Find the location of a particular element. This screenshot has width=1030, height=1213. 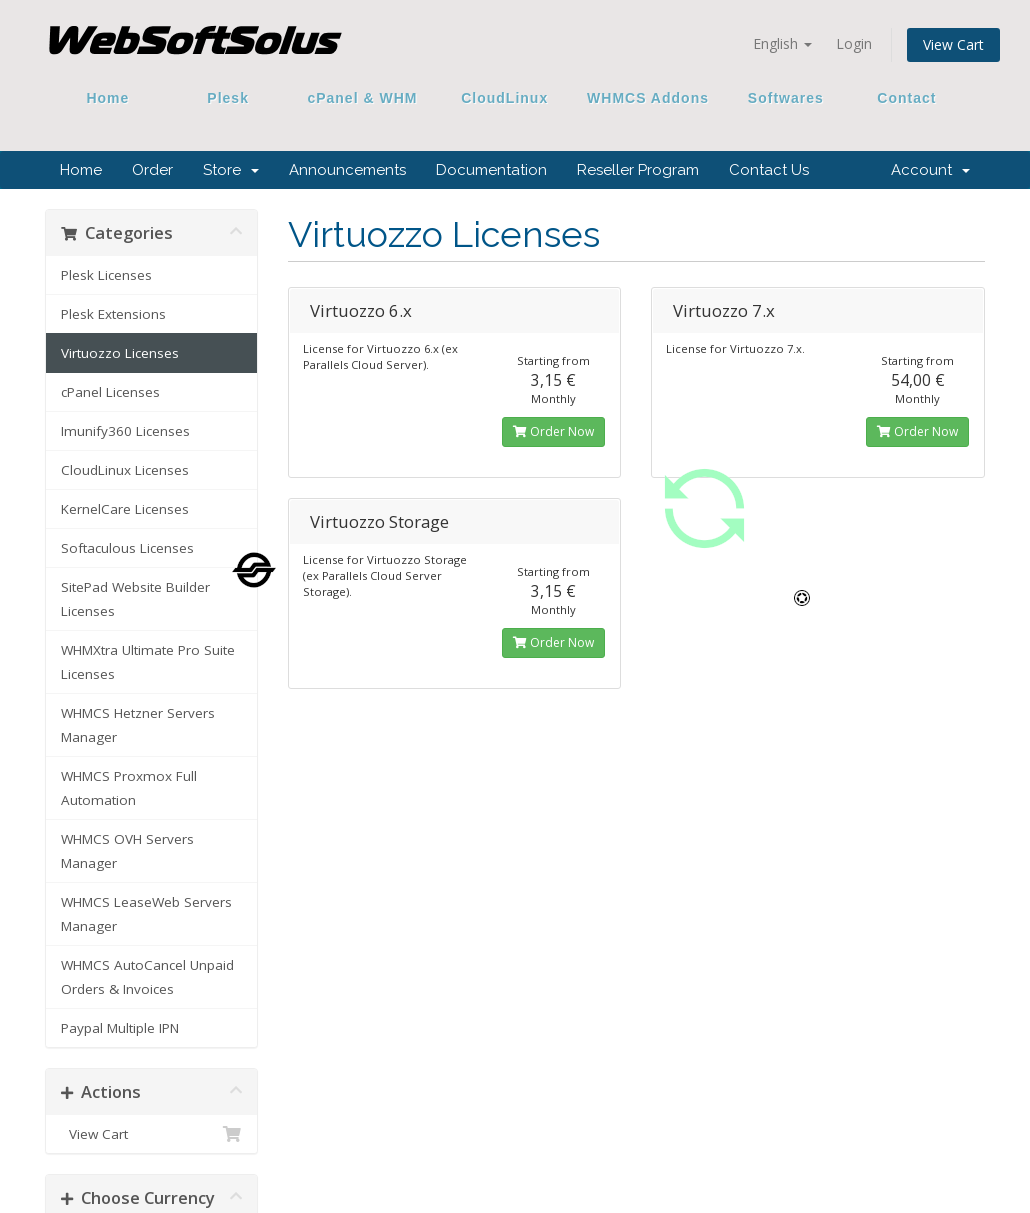

undo or revert to previous state is located at coordinates (704, 508).